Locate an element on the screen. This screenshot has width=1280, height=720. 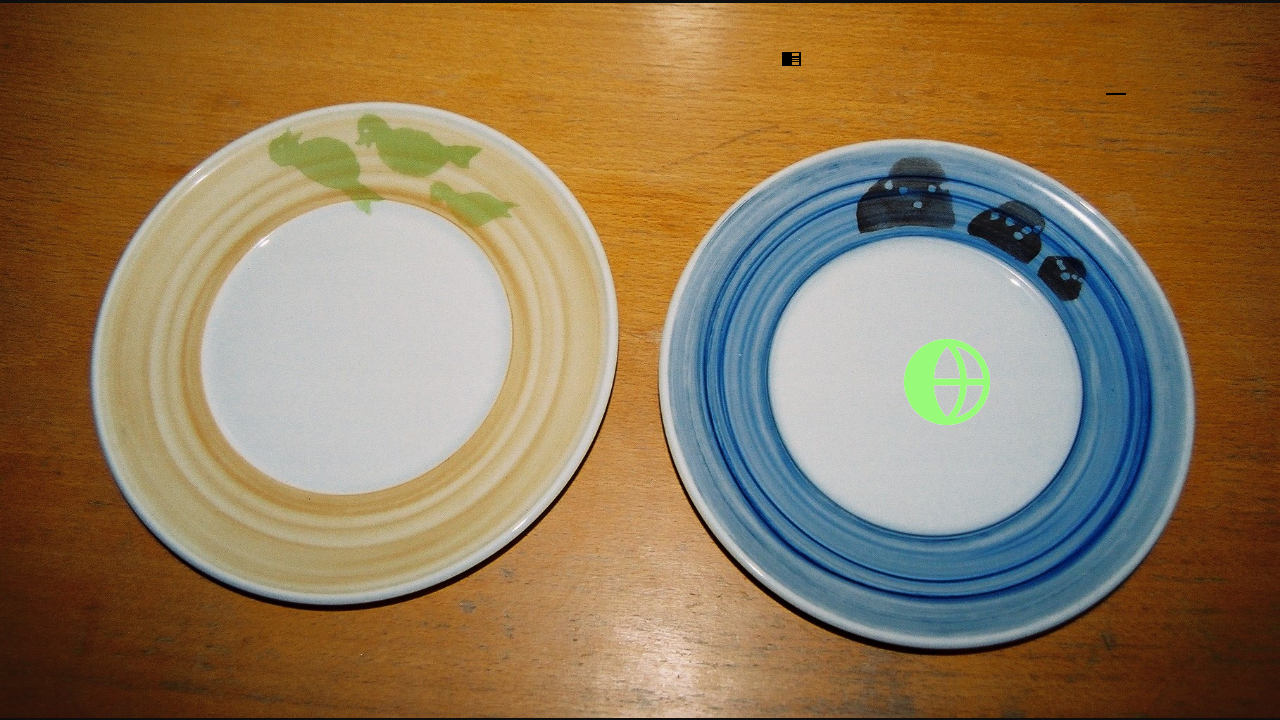
switch to reader mode for distraction-free reading is located at coordinates (791, 58).